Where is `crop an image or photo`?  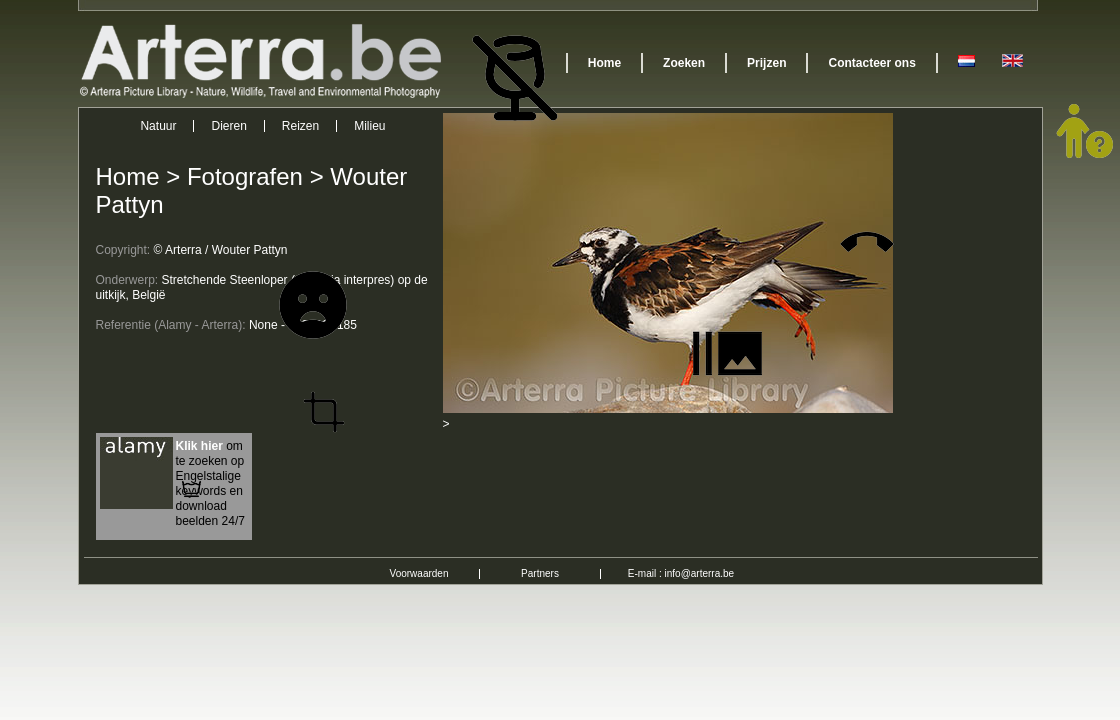 crop an image or photo is located at coordinates (324, 412).